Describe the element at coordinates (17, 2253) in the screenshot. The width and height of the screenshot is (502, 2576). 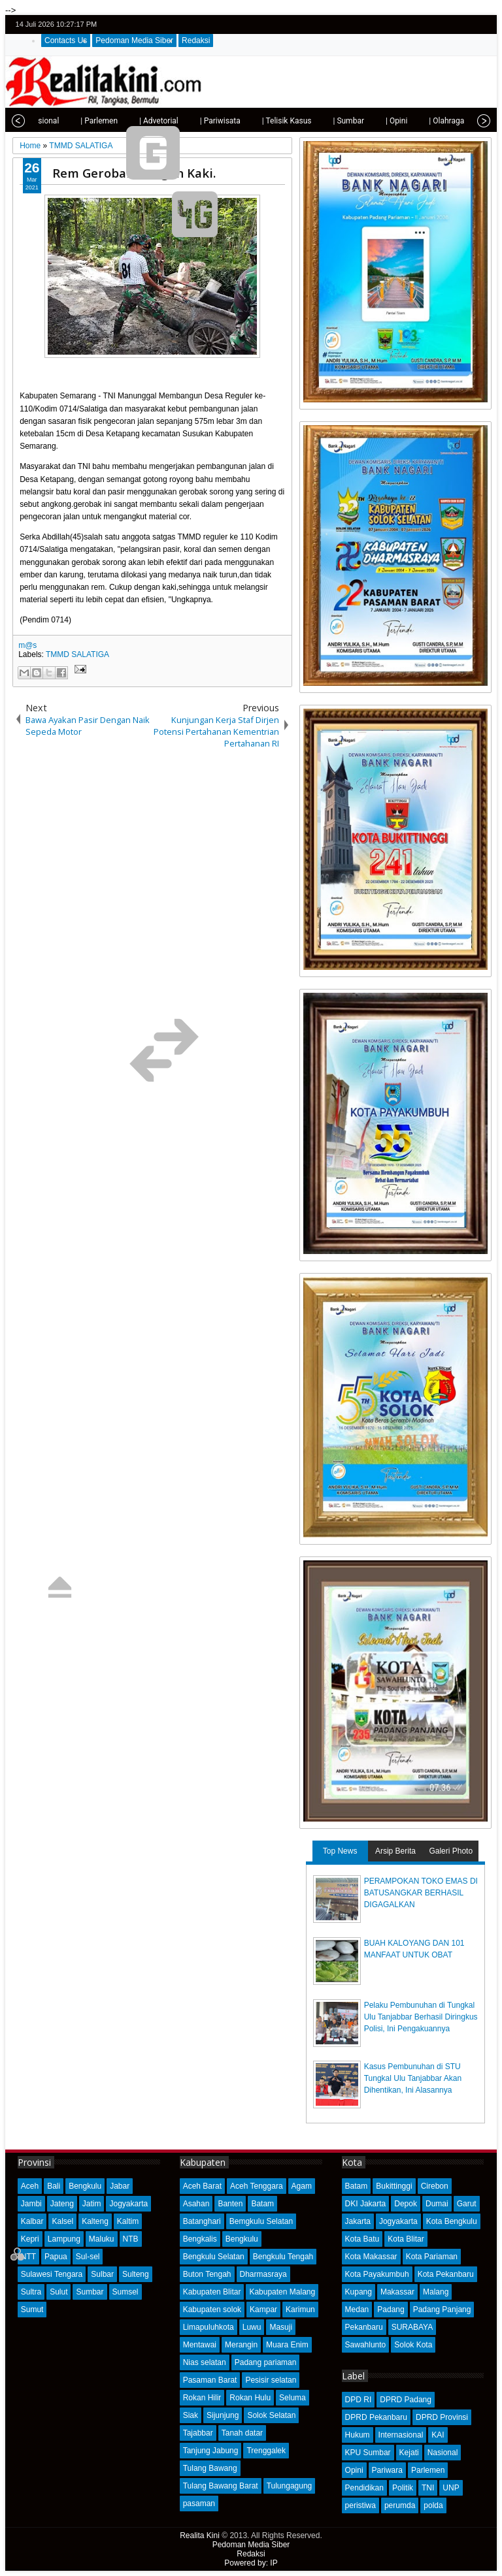
I see `access color and display preferences` at that location.